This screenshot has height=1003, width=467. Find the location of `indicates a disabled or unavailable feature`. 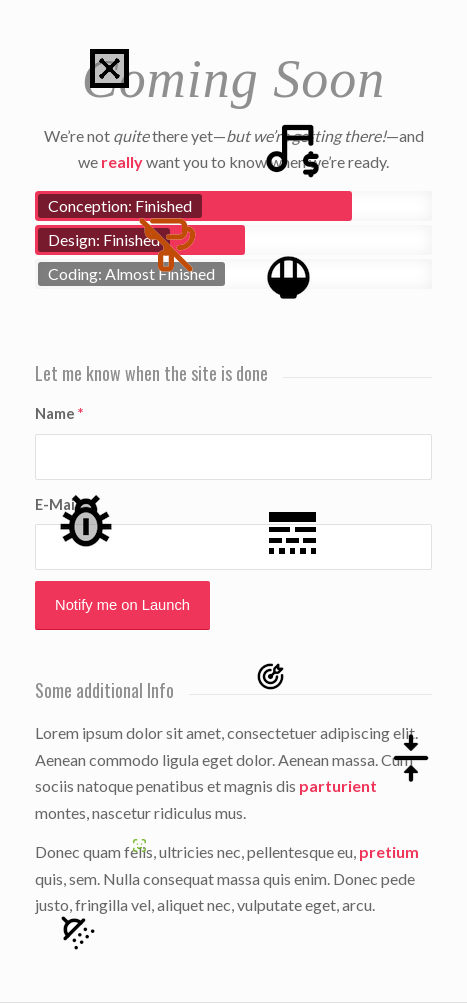

indicates a disabled or unavailable feature is located at coordinates (109, 68).